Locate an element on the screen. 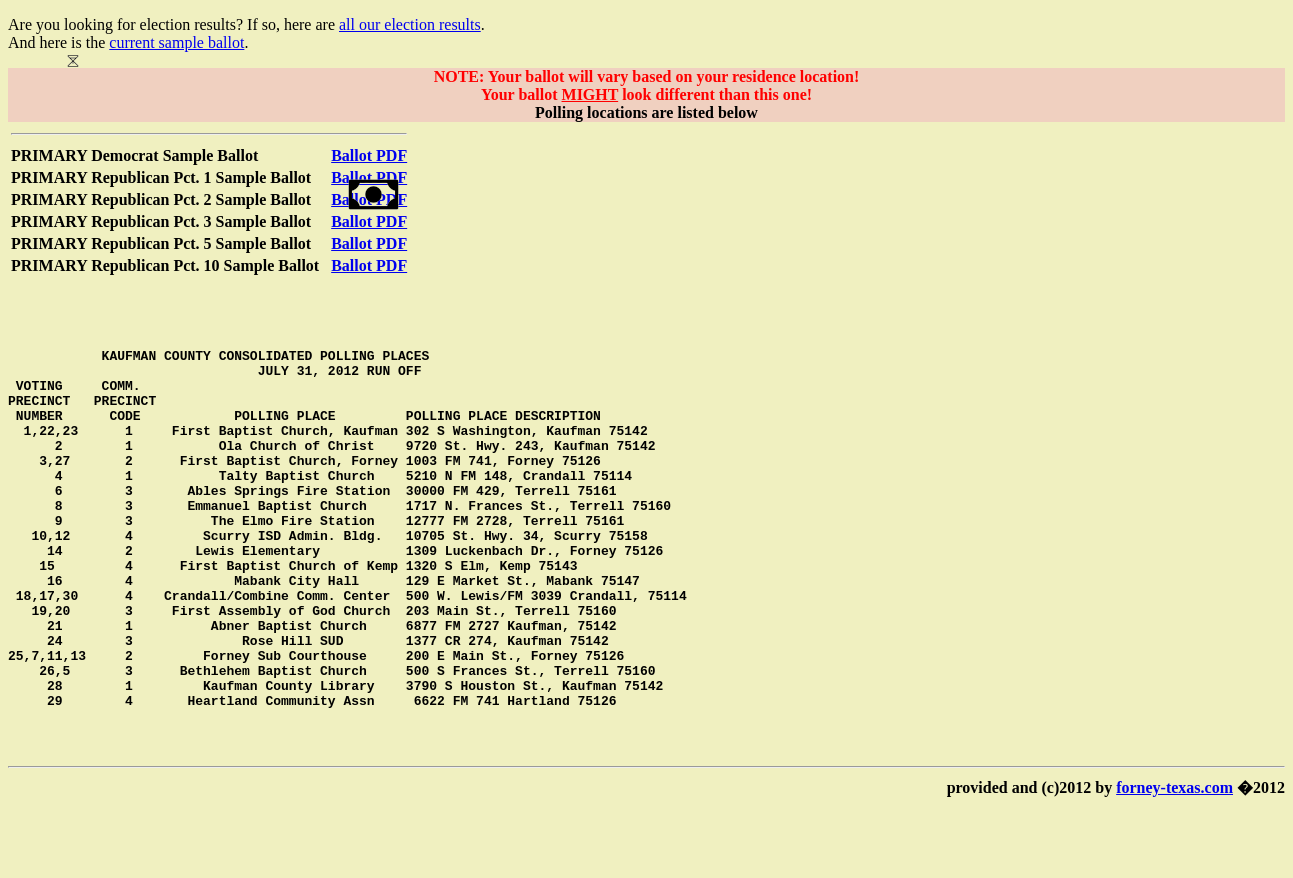 The image size is (1293, 878). indicates a process is in progress is located at coordinates (73, 61).